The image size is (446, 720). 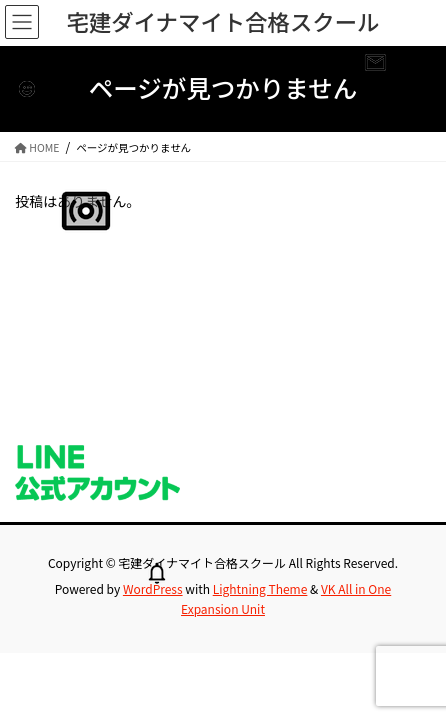 What do you see at coordinates (157, 573) in the screenshot?
I see `view notifications` at bounding box center [157, 573].